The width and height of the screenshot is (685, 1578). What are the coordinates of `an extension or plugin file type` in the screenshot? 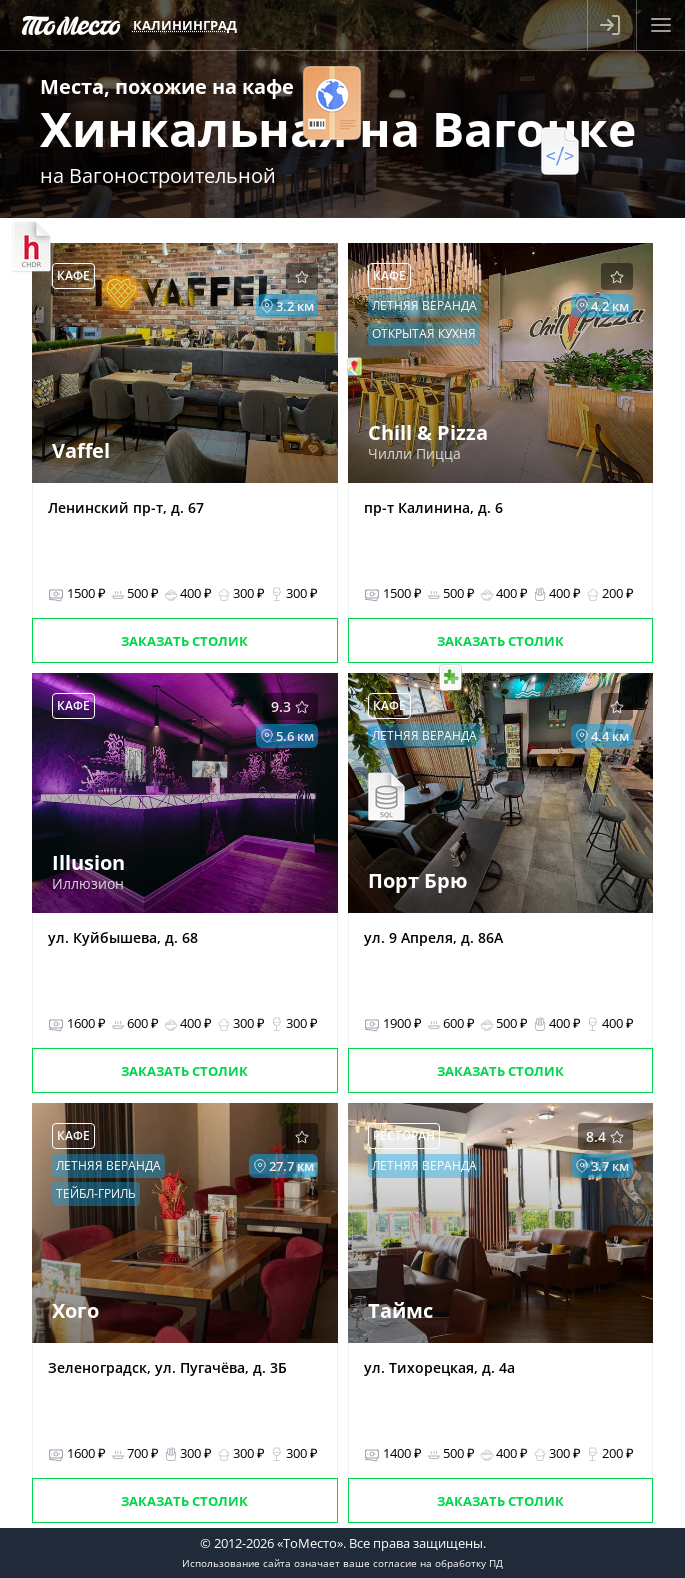 It's located at (450, 677).